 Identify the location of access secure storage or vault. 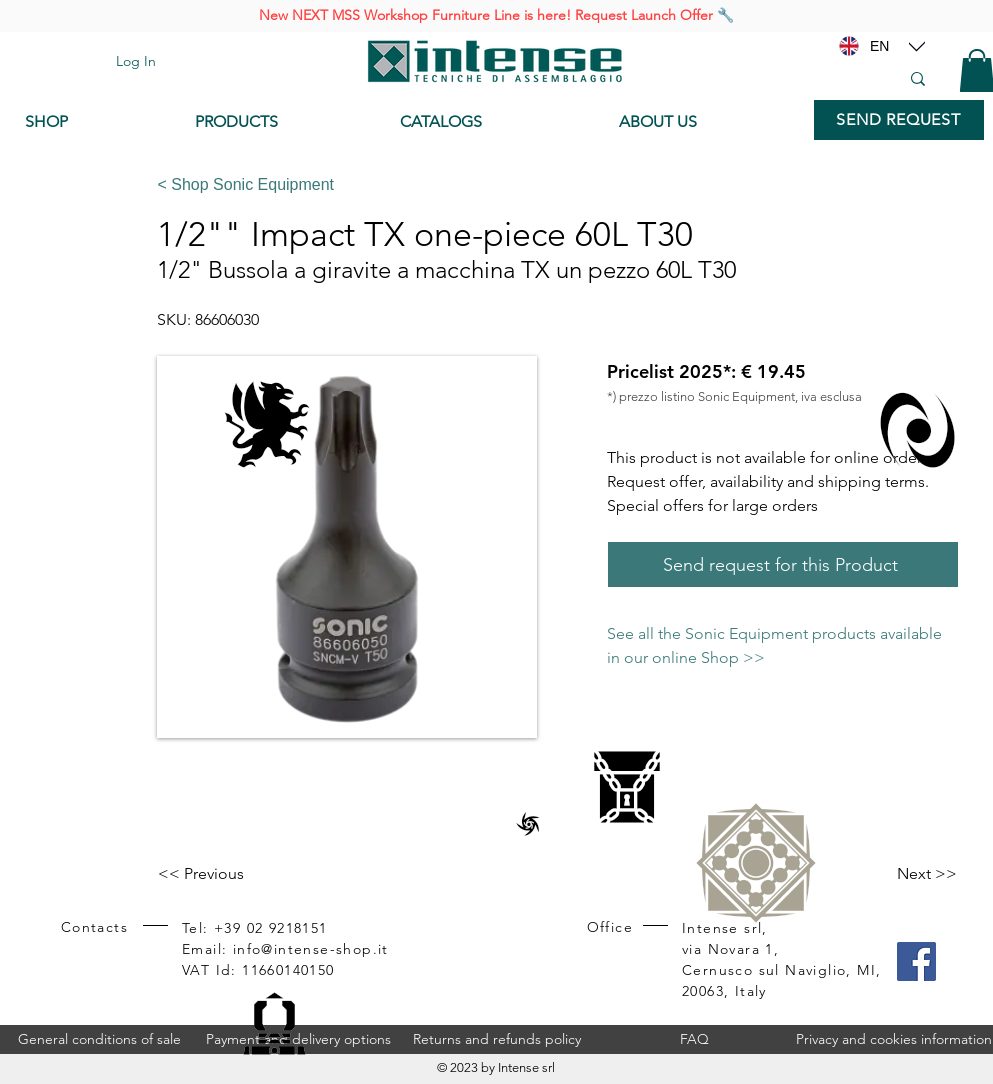
(627, 787).